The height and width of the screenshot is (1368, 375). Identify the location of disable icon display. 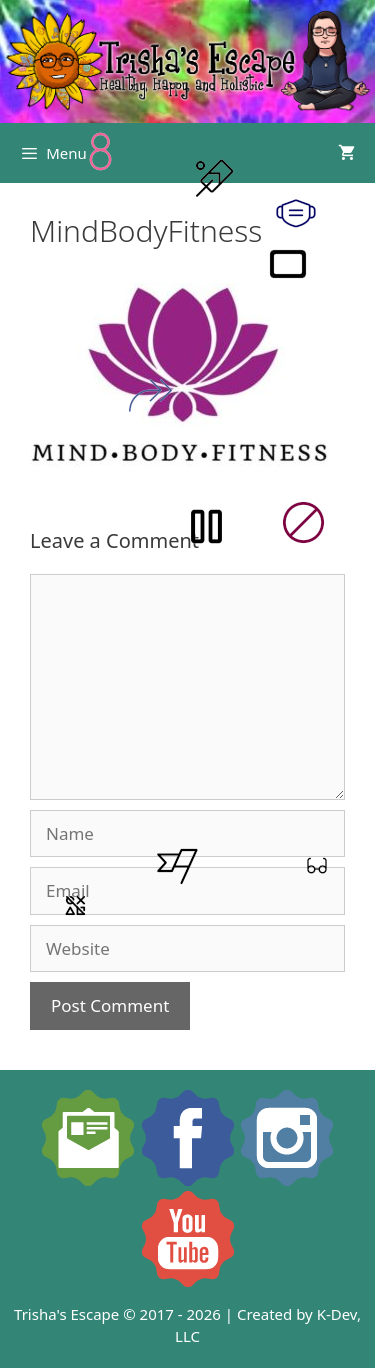
(75, 905).